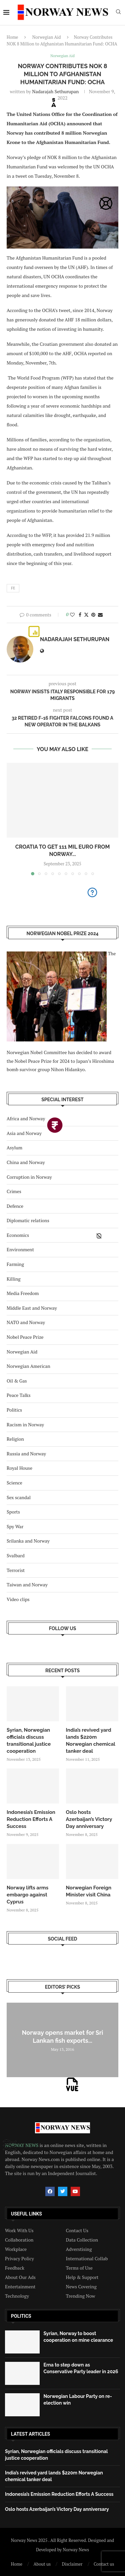 Image resolution: width=125 pixels, height=2576 pixels. What do you see at coordinates (106, 203) in the screenshot?
I see `access help or support center` at bounding box center [106, 203].